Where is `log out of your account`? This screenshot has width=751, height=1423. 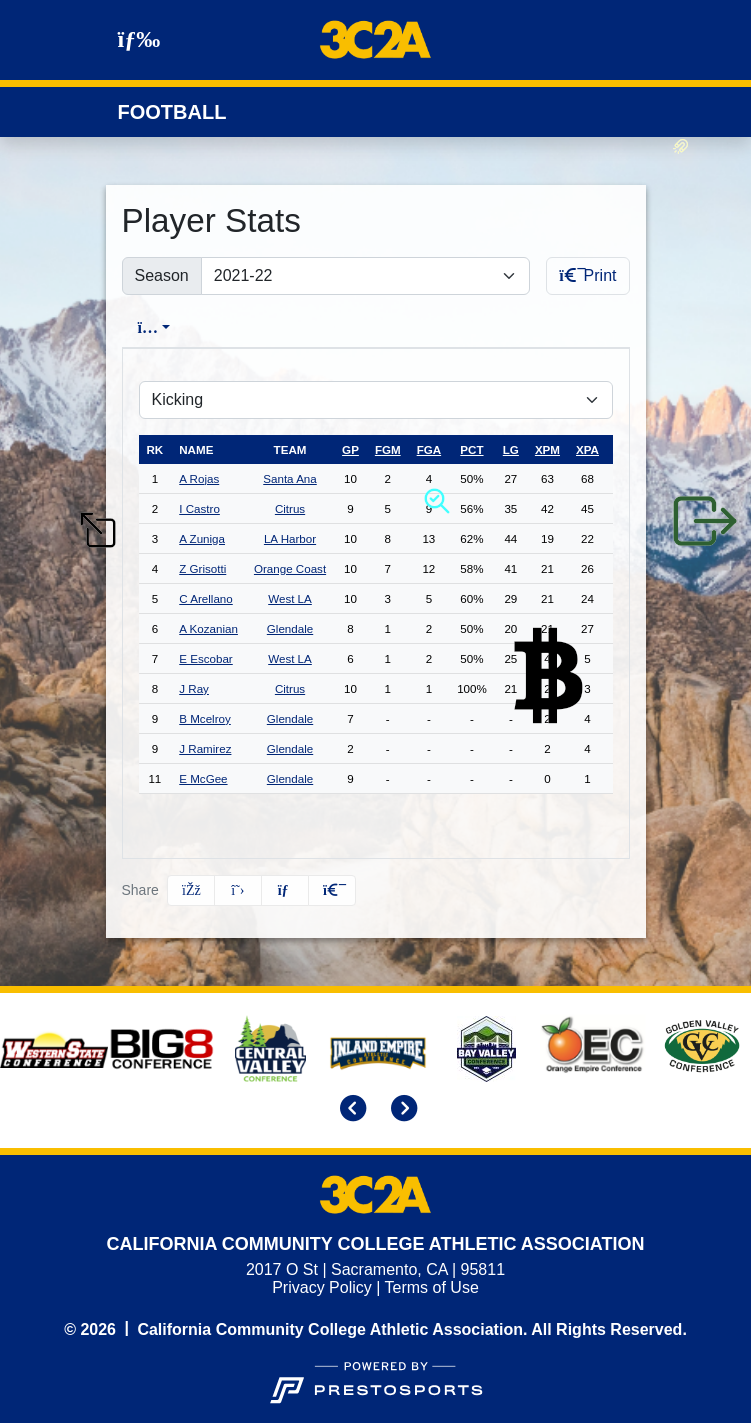 log out of your account is located at coordinates (705, 521).